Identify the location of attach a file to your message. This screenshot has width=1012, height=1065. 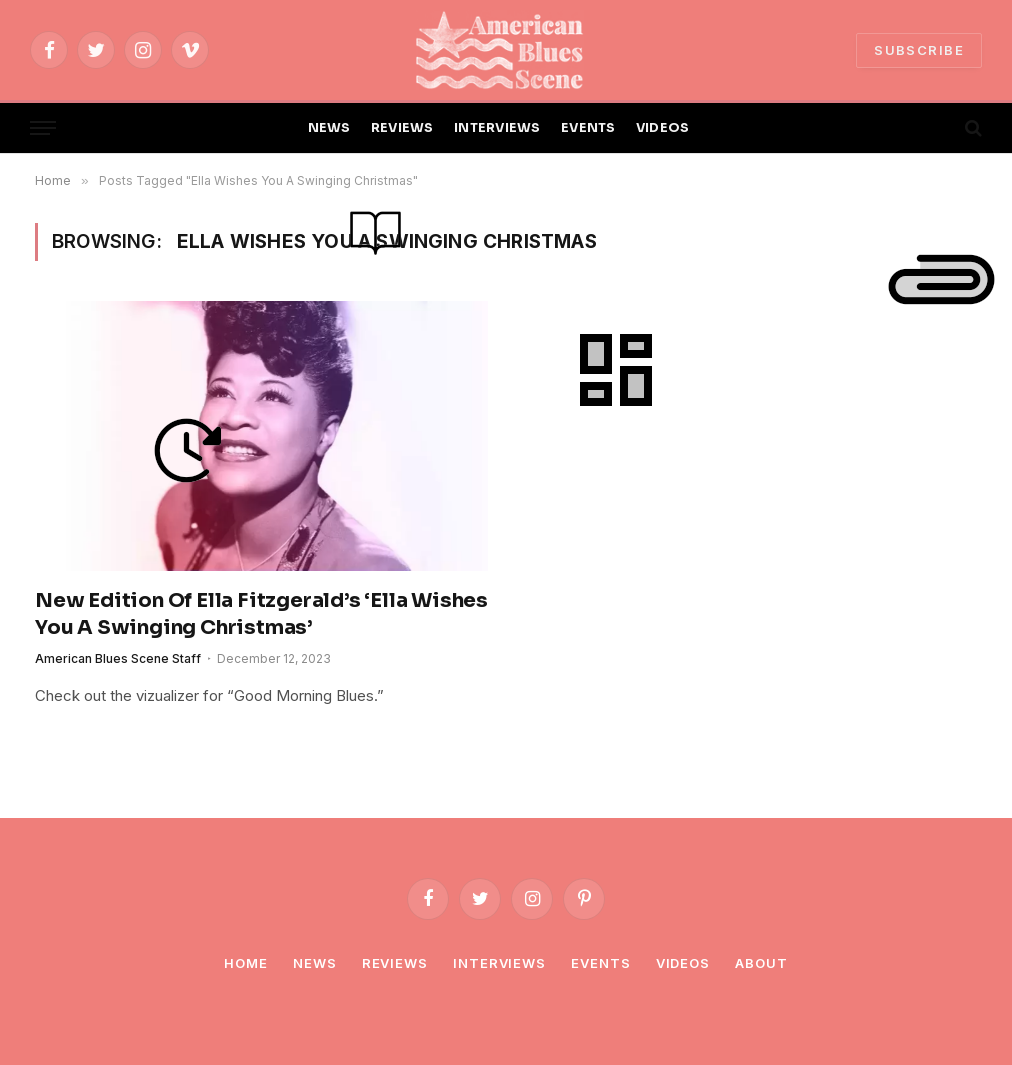
(941, 279).